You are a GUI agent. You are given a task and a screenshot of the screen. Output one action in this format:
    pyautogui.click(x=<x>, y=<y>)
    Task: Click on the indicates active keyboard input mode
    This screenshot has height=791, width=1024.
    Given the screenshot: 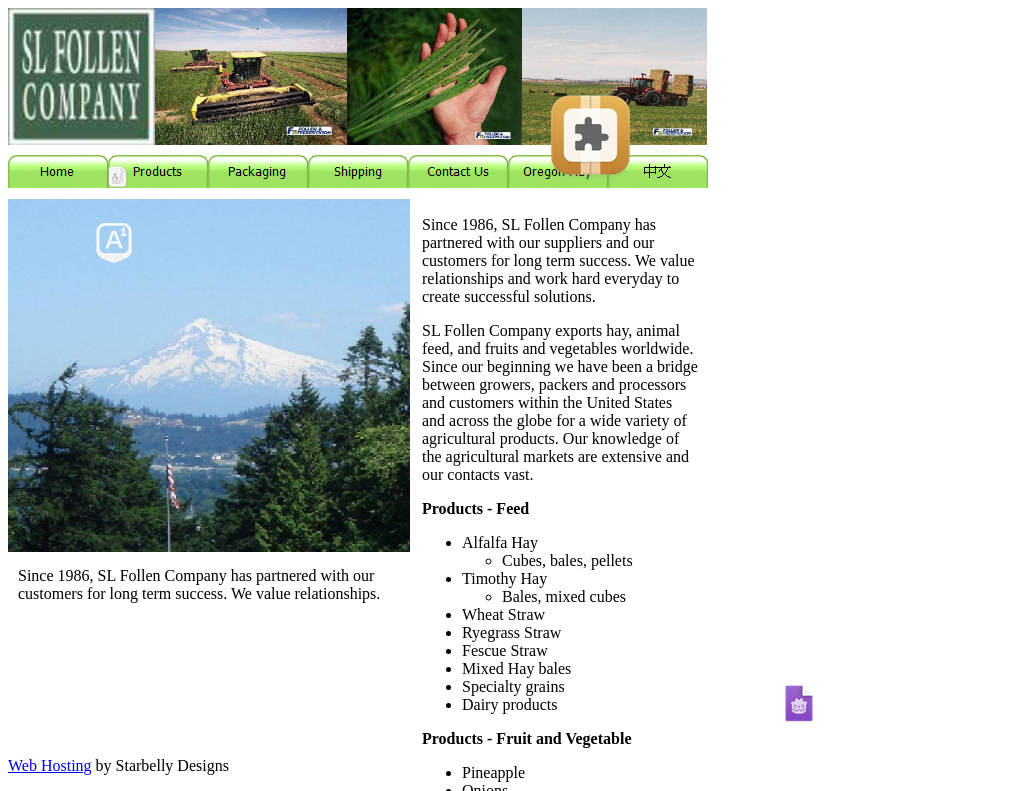 What is the action you would take?
    pyautogui.click(x=114, y=243)
    